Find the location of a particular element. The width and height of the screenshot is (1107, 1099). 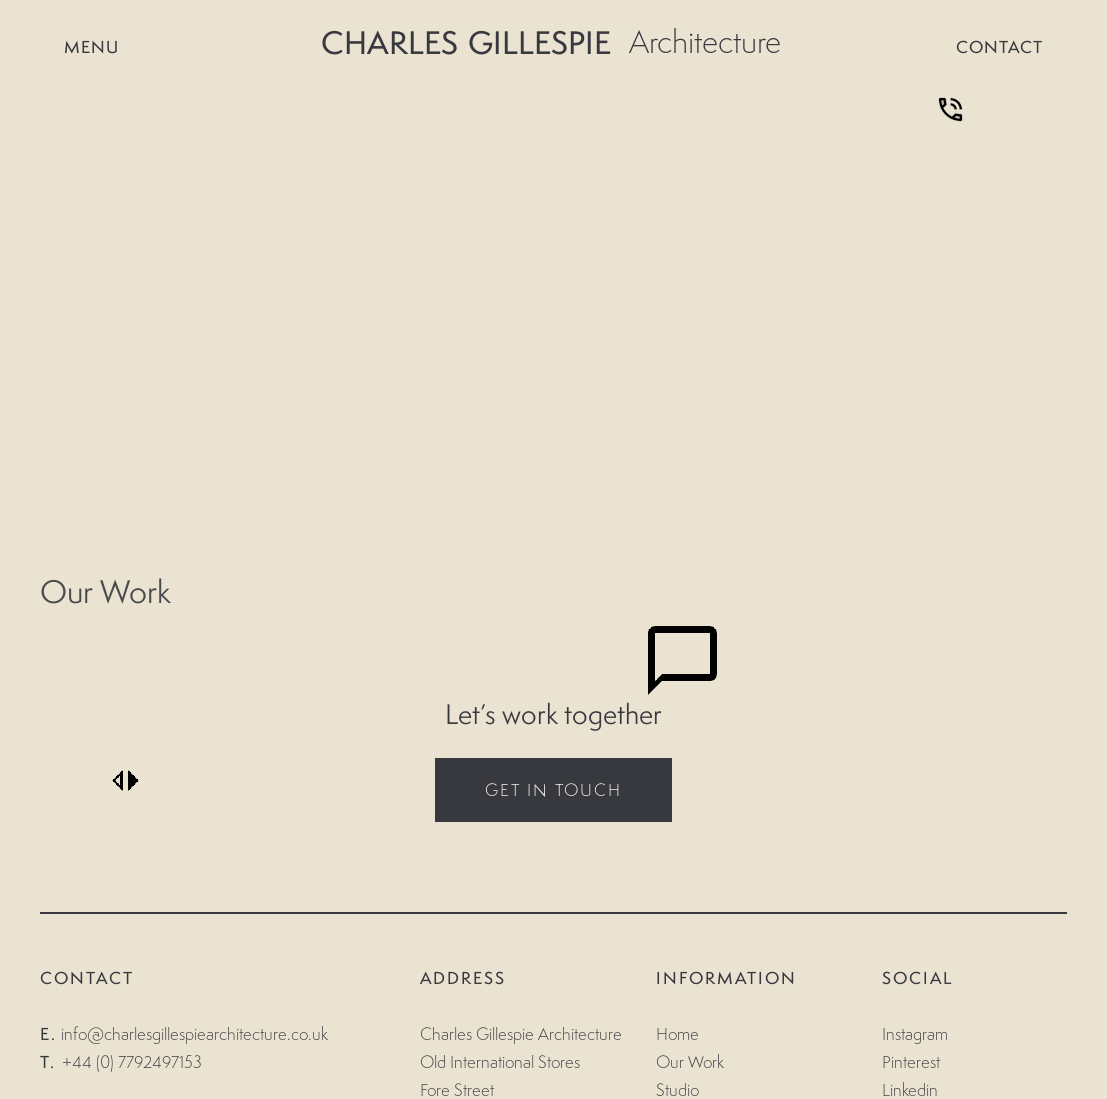

indicates an active phone call in progress is located at coordinates (950, 109).